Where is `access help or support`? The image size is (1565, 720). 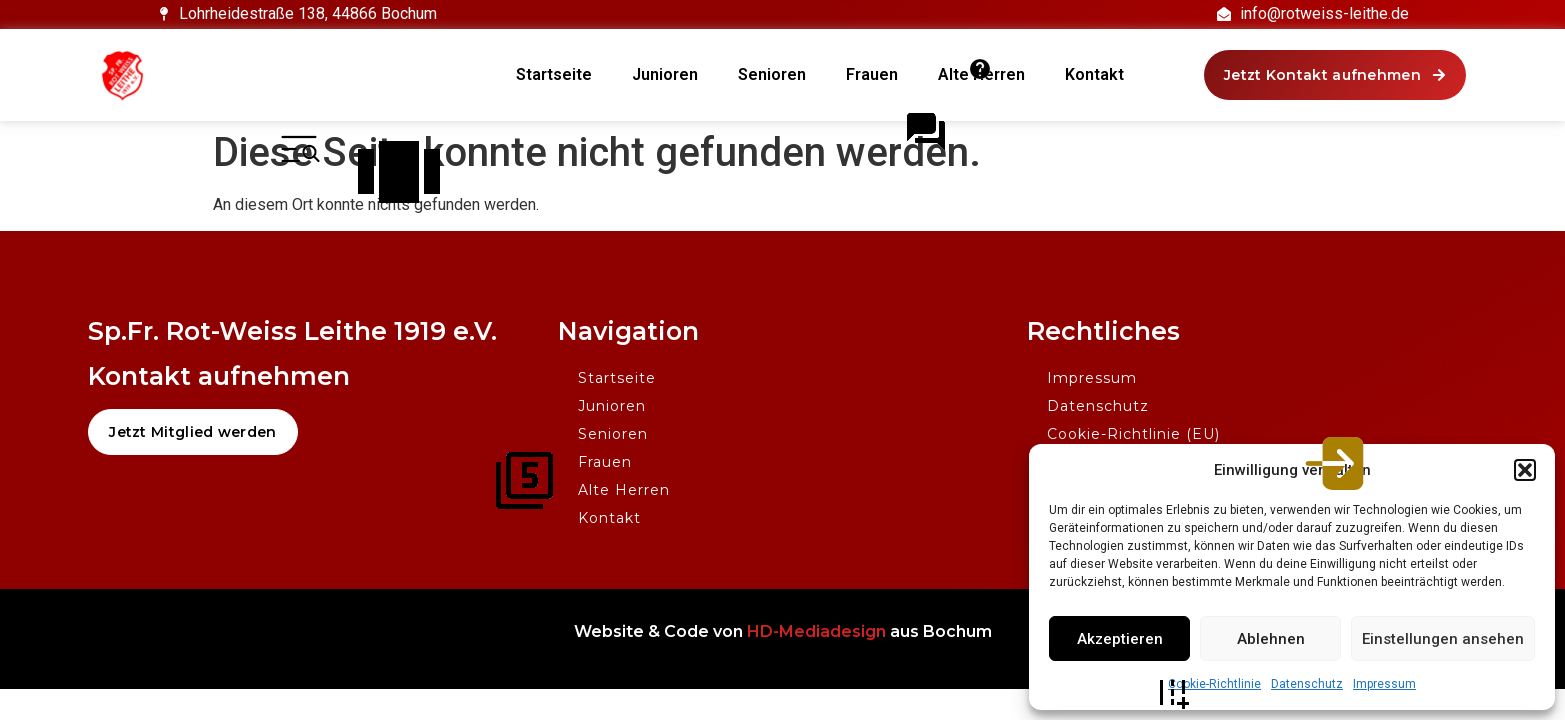
access help or support is located at coordinates (980, 69).